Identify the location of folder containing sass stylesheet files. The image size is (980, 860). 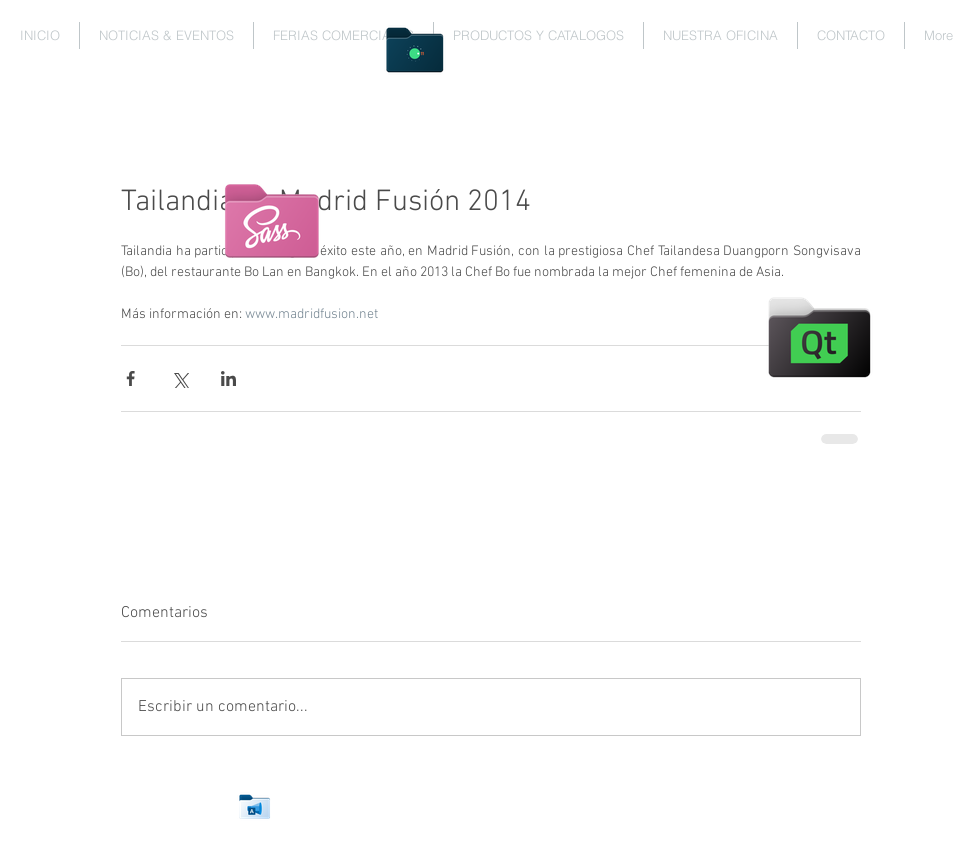
(271, 223).